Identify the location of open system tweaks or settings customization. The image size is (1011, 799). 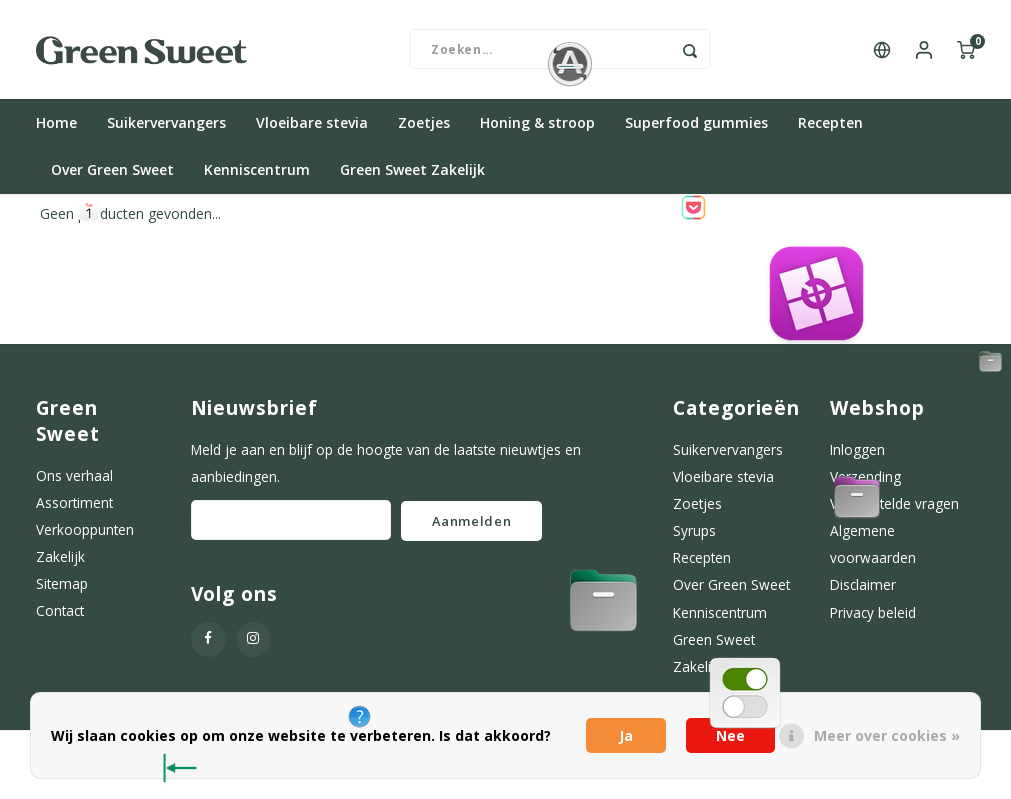
(745, 693).